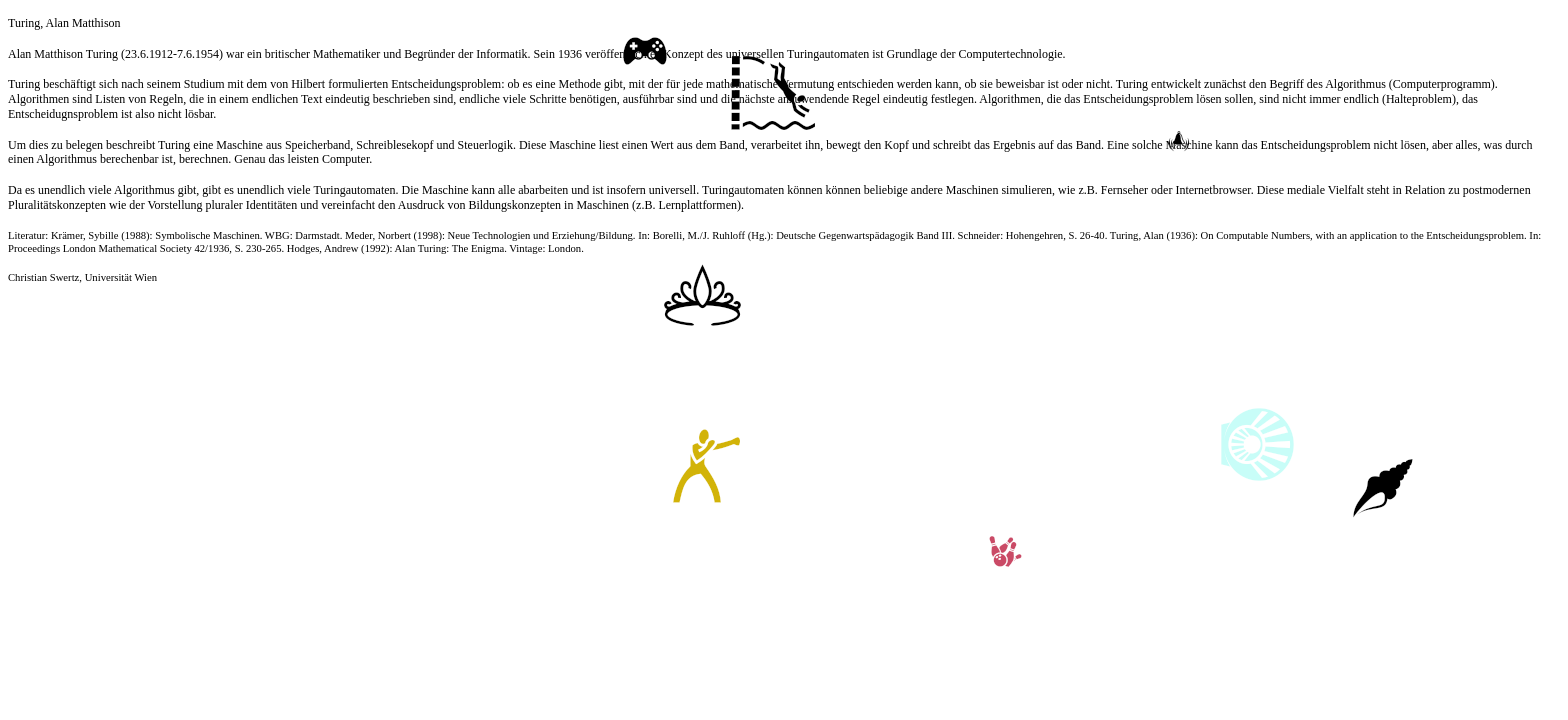 This screenshot has width=1568, height=720. I want to click on indicates a strike in a bowling game, so click(1005, 551).